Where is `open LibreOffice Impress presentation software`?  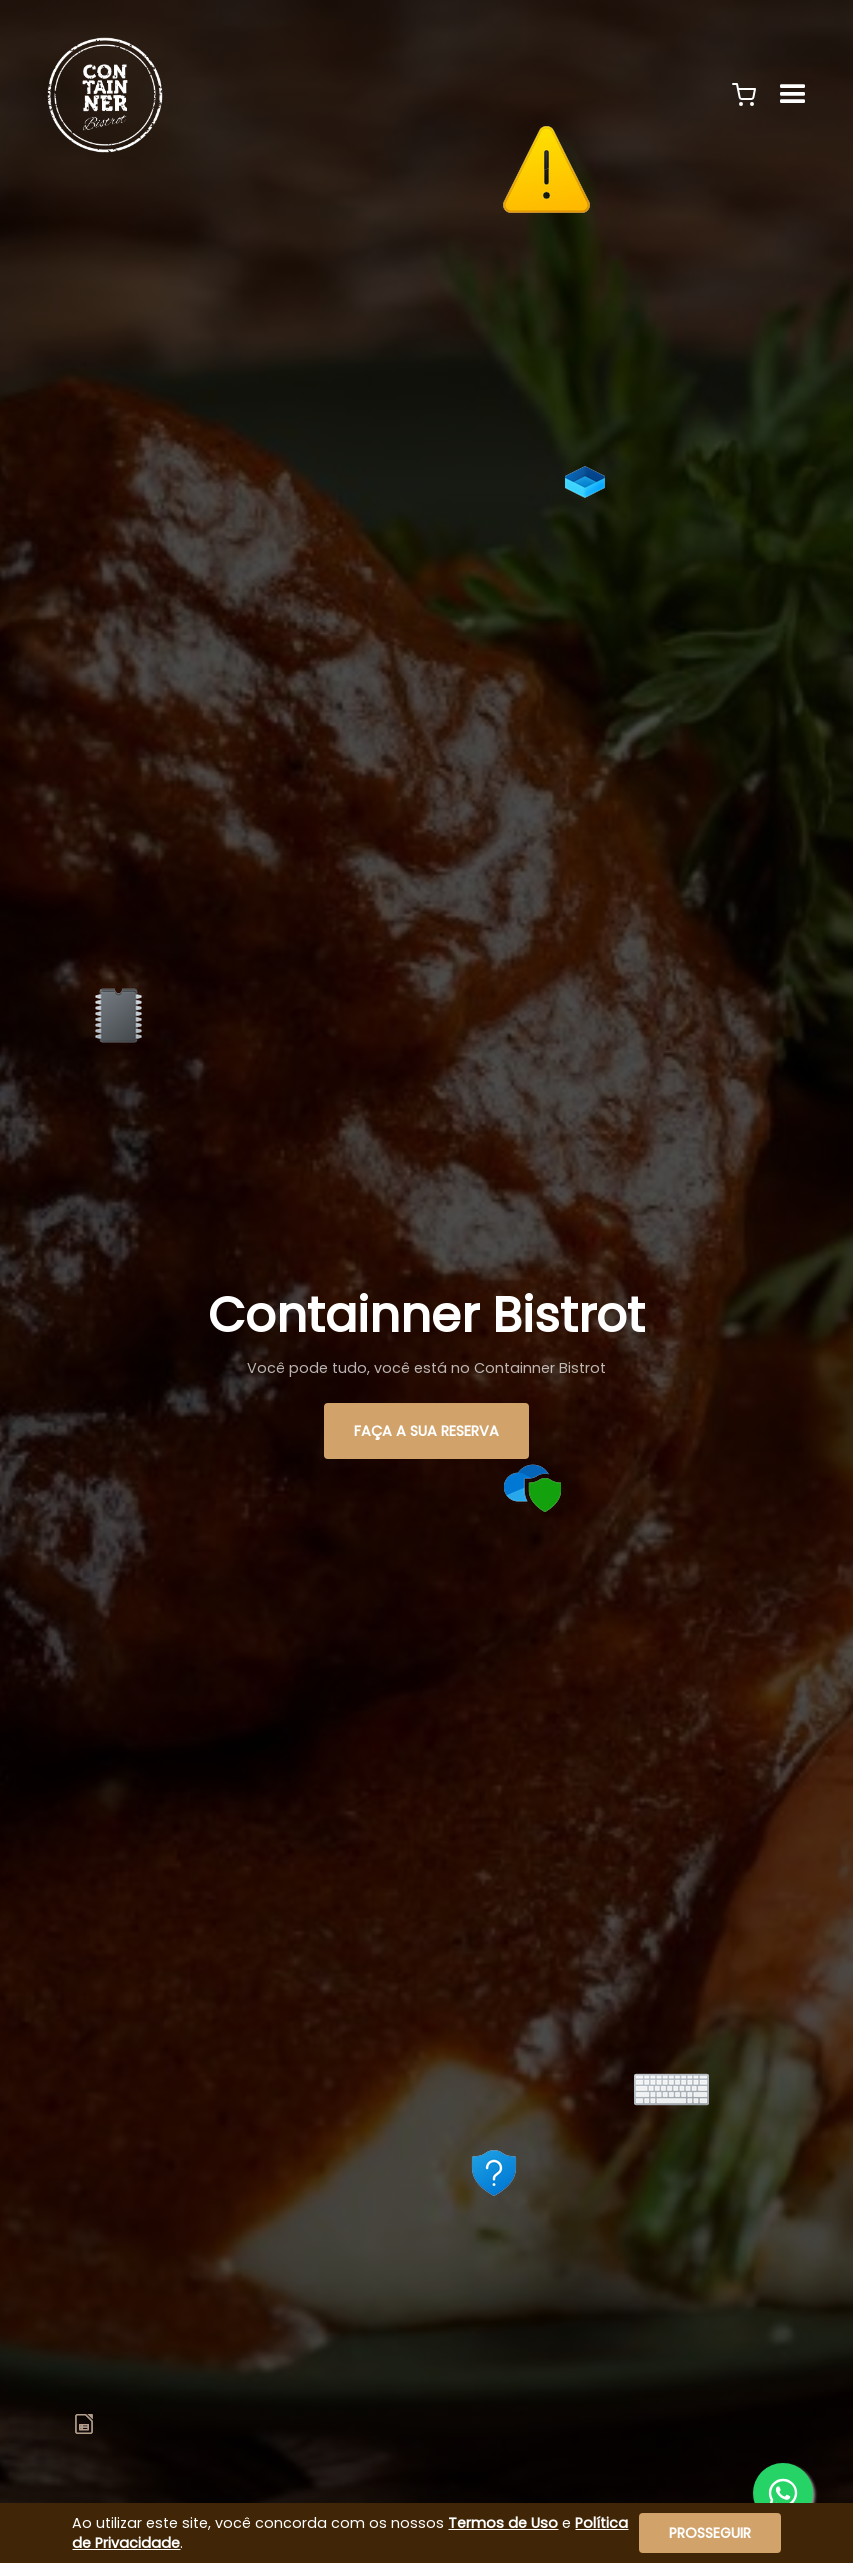
open LibreOffice Impress presentation software is located at coordinates (84, 2424).